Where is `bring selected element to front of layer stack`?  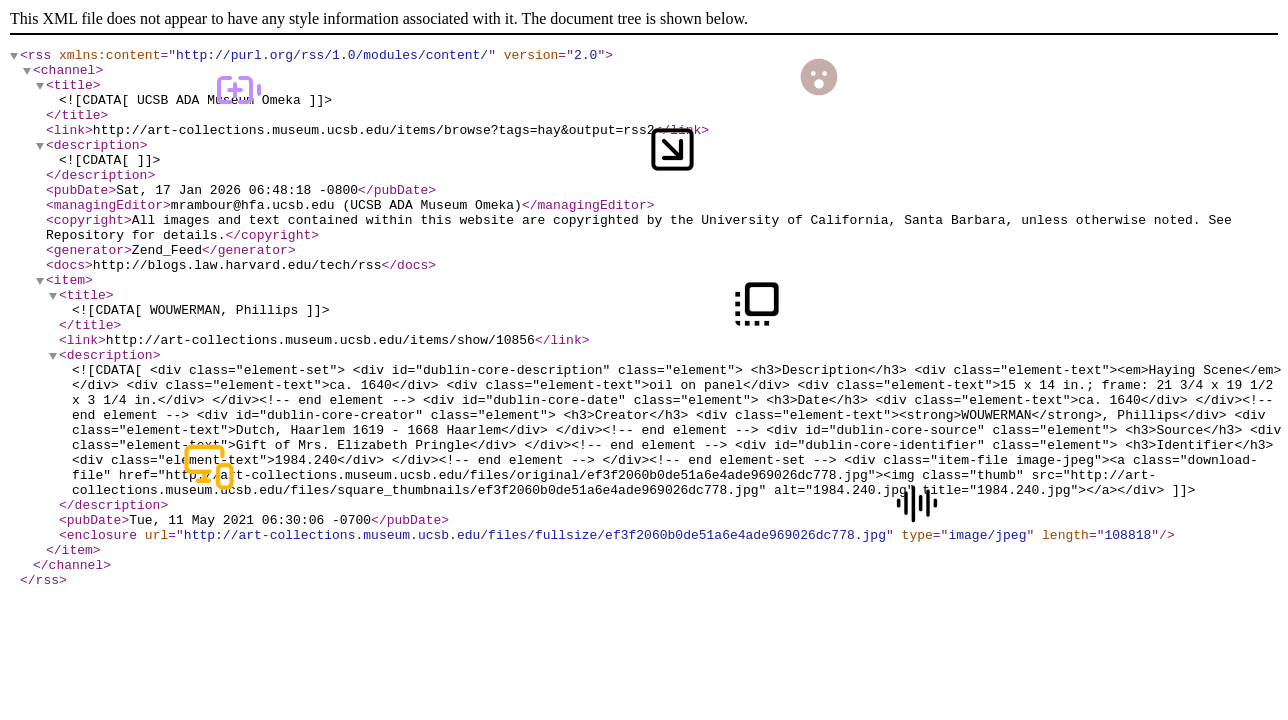
bring selected element to front of layer stack is located at coordinates (757, 304).